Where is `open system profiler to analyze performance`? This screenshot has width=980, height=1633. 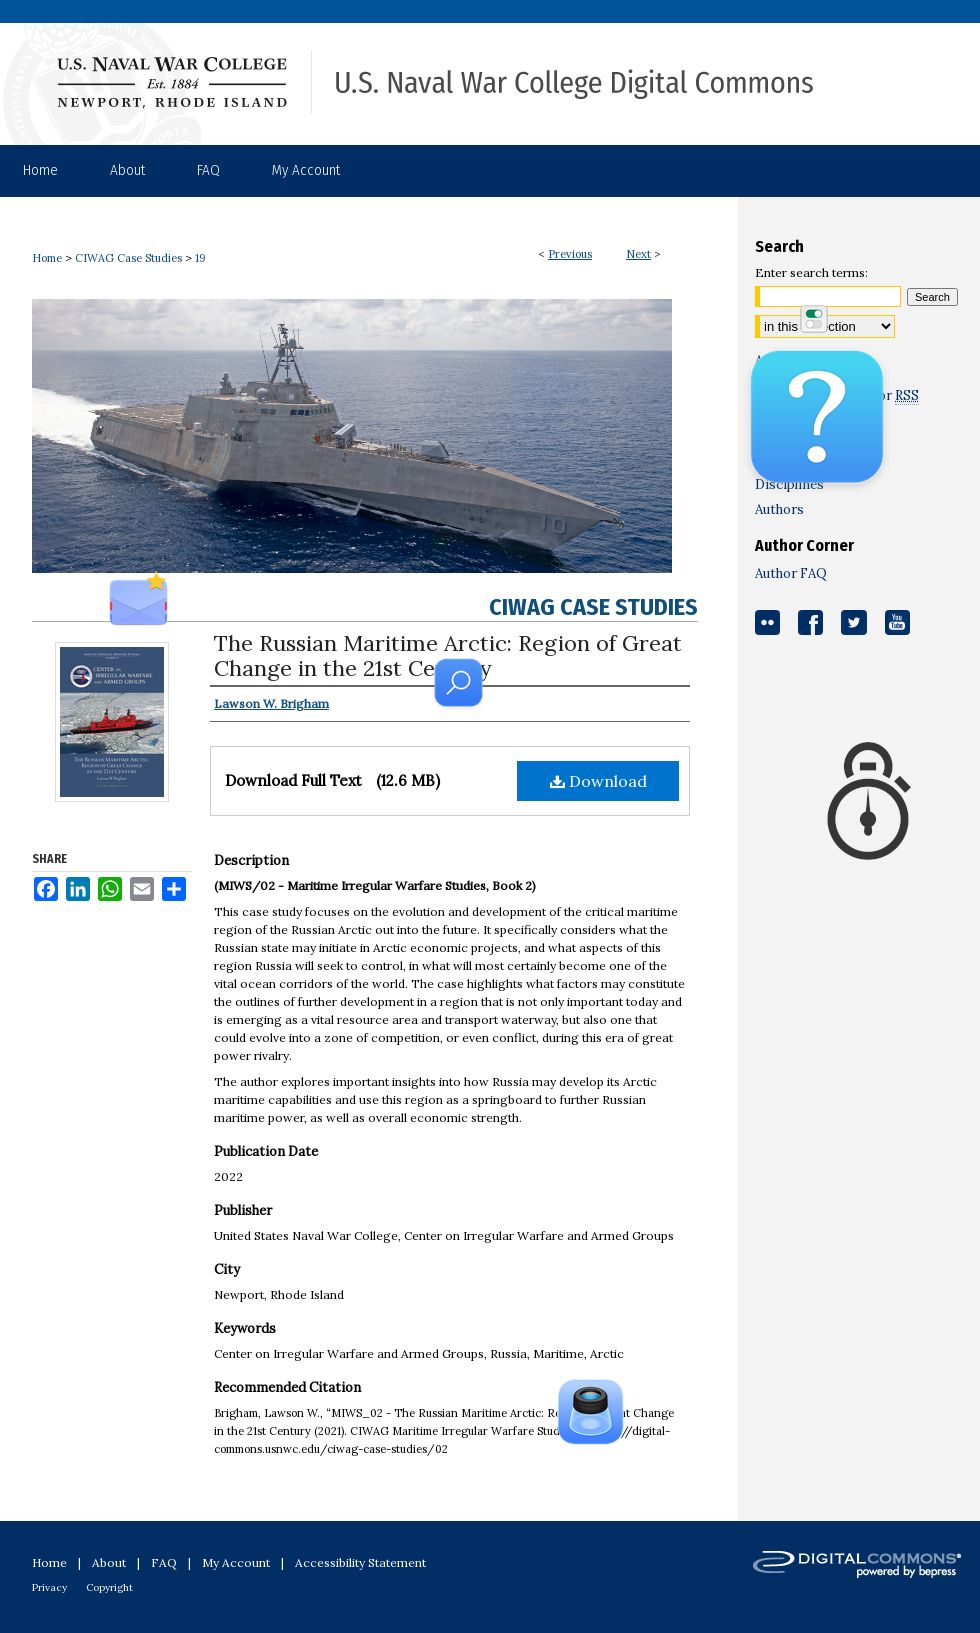 open system profiler to analyze performance is located at coordinates (868, 803).